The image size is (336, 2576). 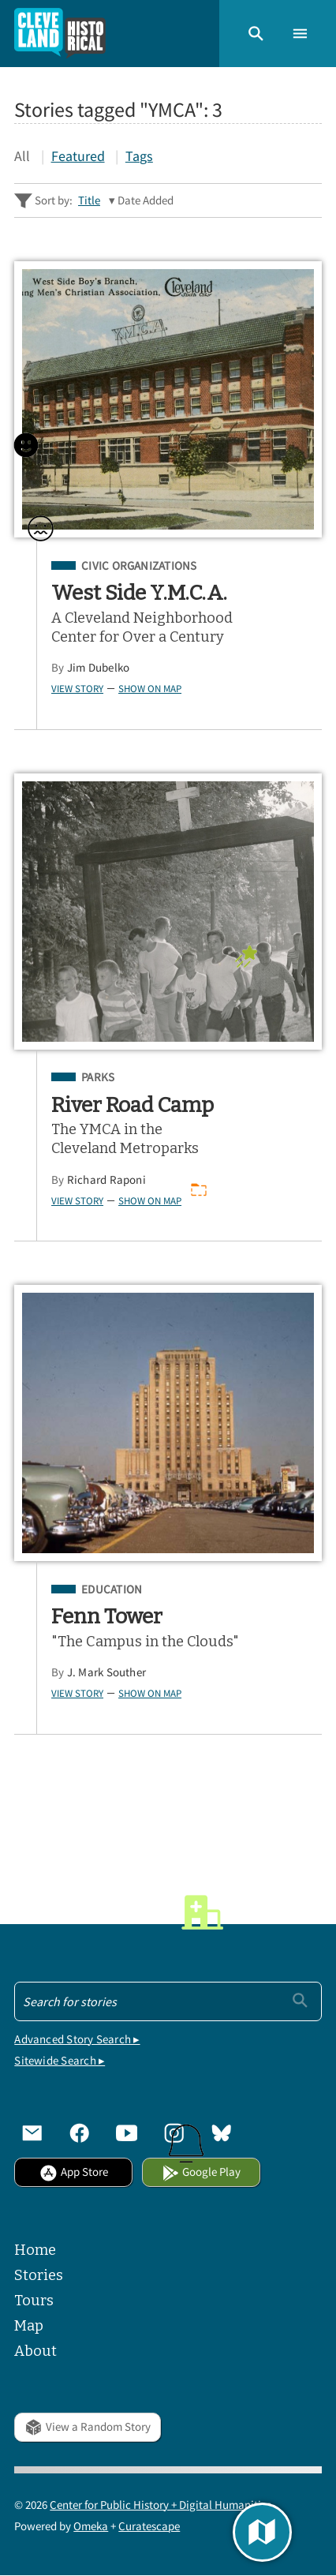 What do you see at coordinates (26, 445) in the screenshot?
I see `add an emoji or reaction` at bounding box center [26, 445].